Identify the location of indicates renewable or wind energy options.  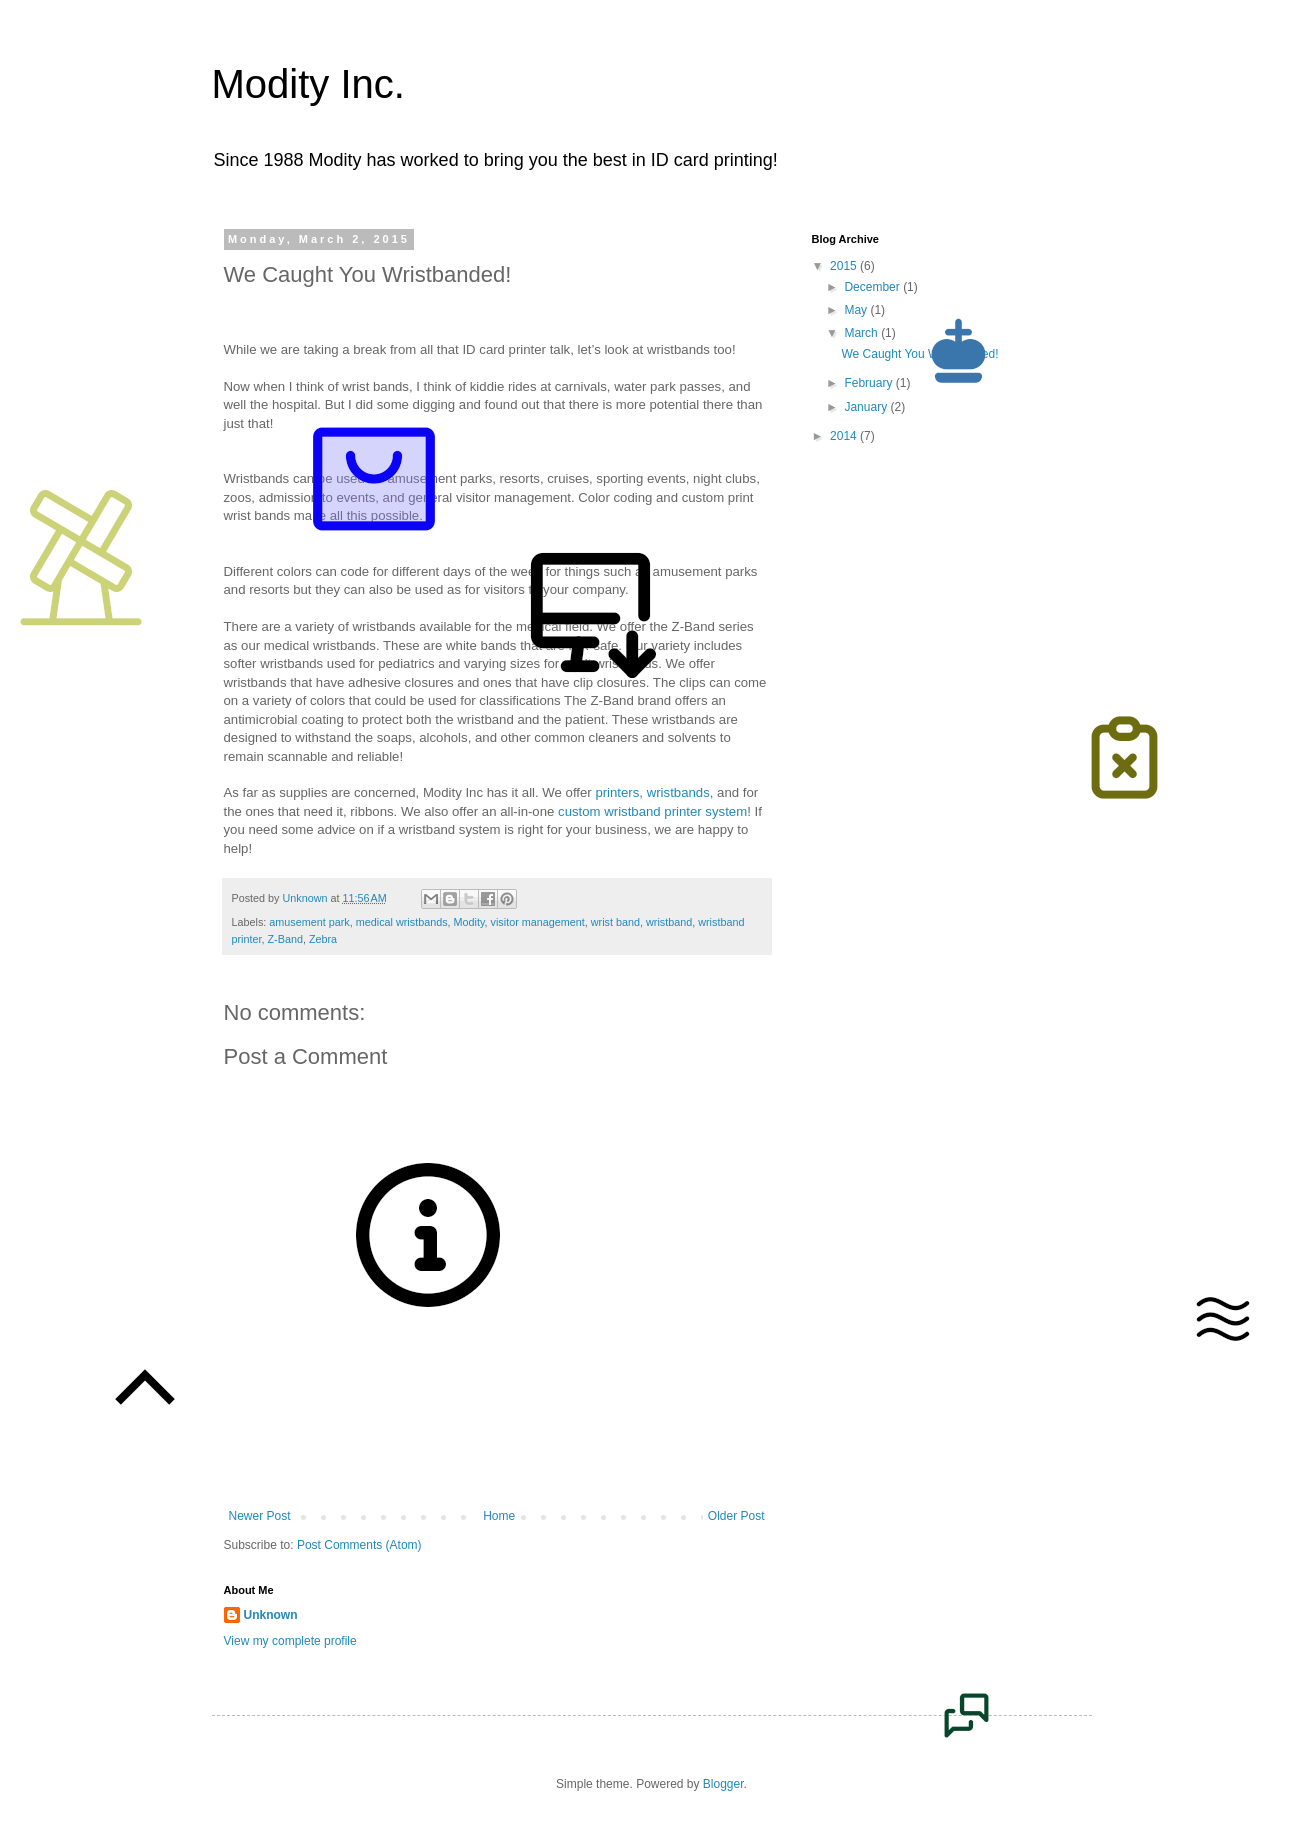
(81, 560).